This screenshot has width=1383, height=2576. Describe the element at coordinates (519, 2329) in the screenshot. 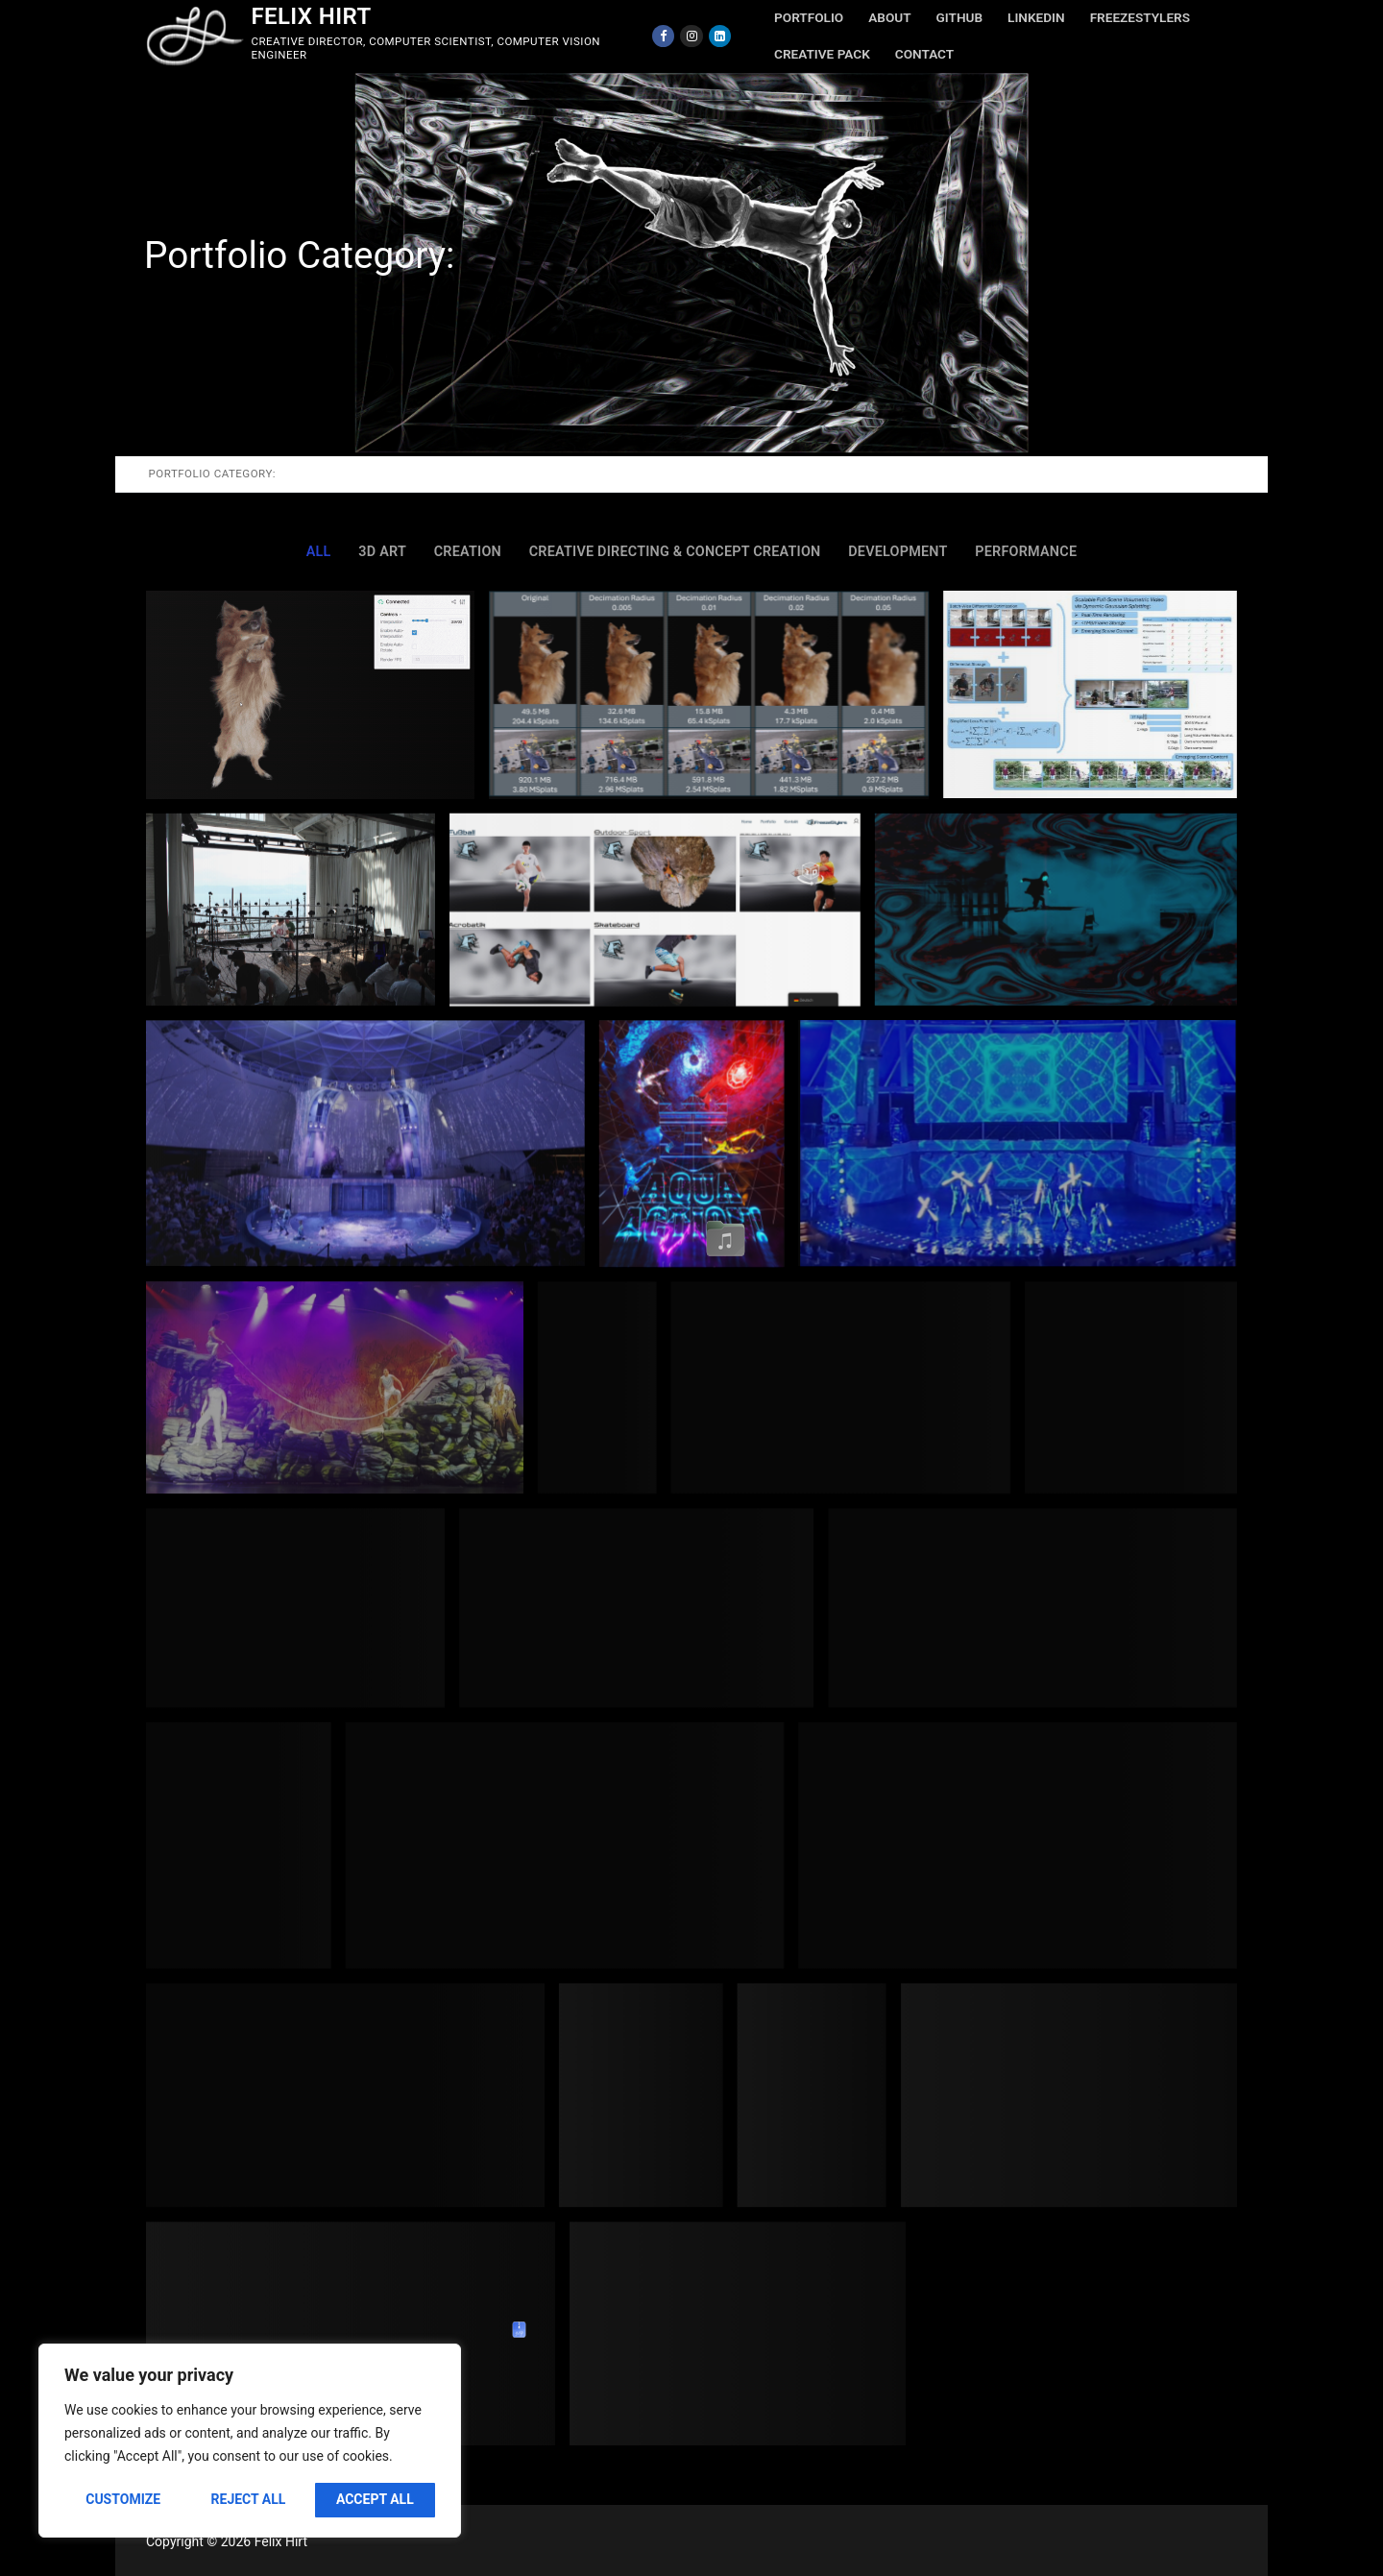

I see `a gzip compressed archive file` at that location.